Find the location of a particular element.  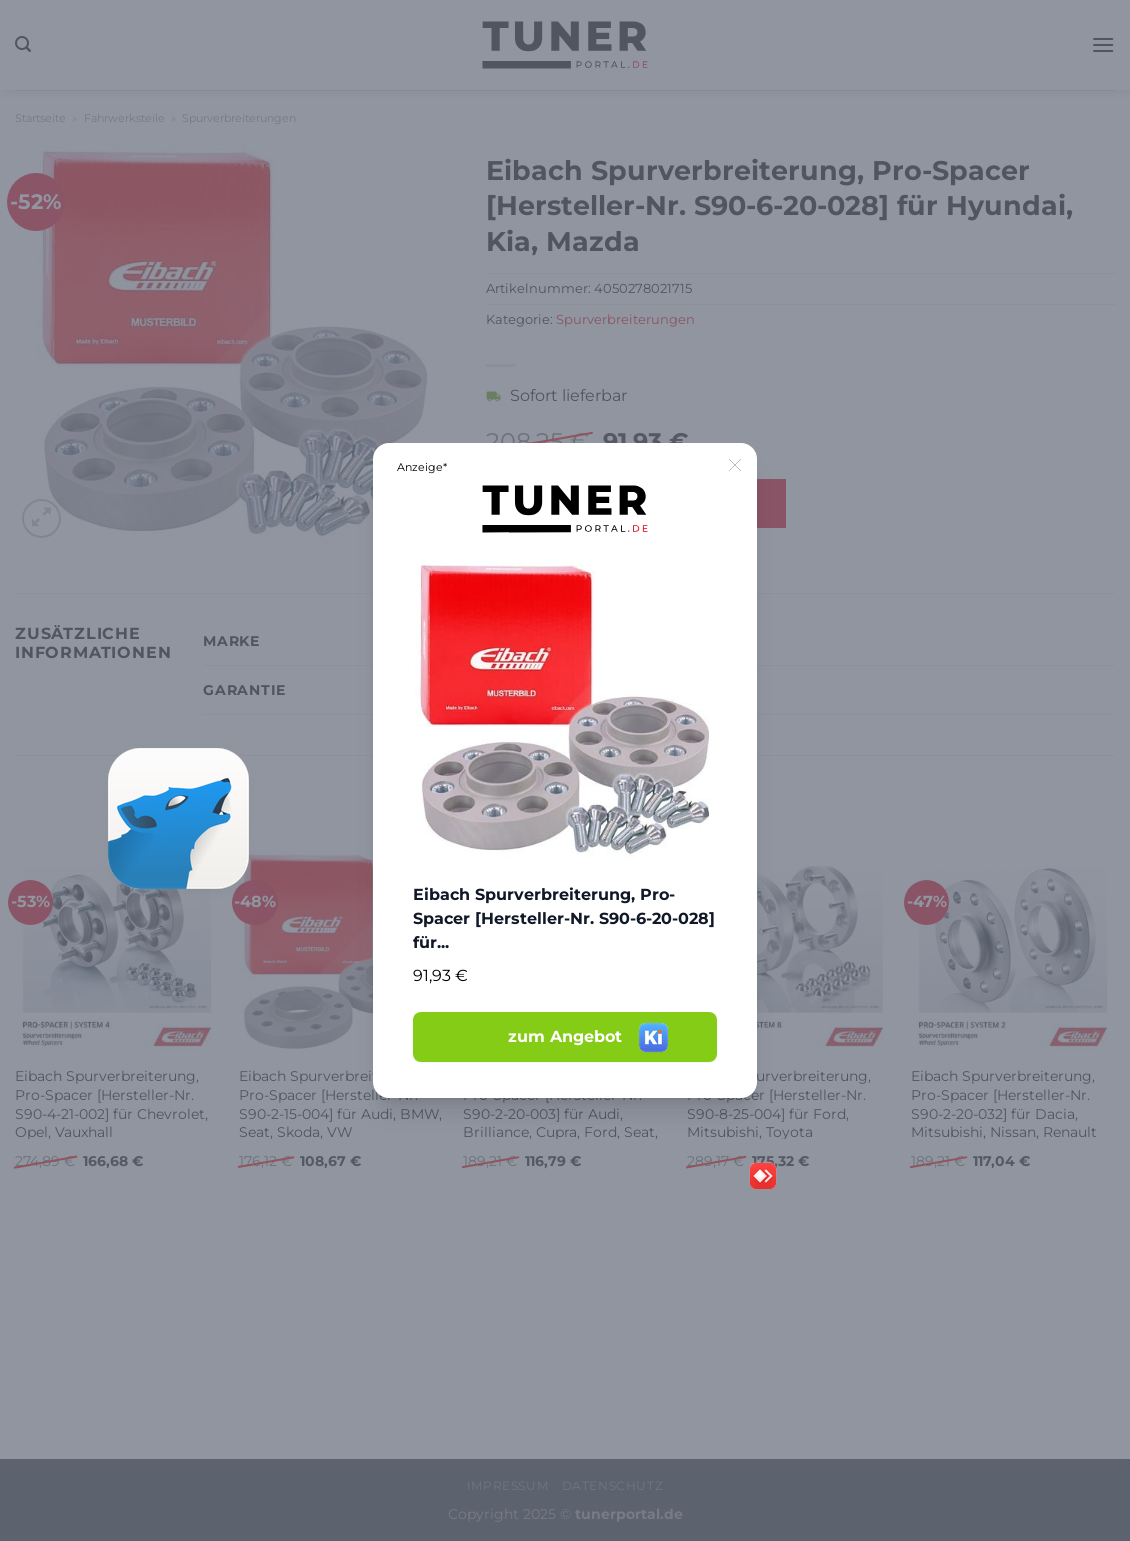

open KiCad electronic design automation software is located at coordinates (653, 1037).